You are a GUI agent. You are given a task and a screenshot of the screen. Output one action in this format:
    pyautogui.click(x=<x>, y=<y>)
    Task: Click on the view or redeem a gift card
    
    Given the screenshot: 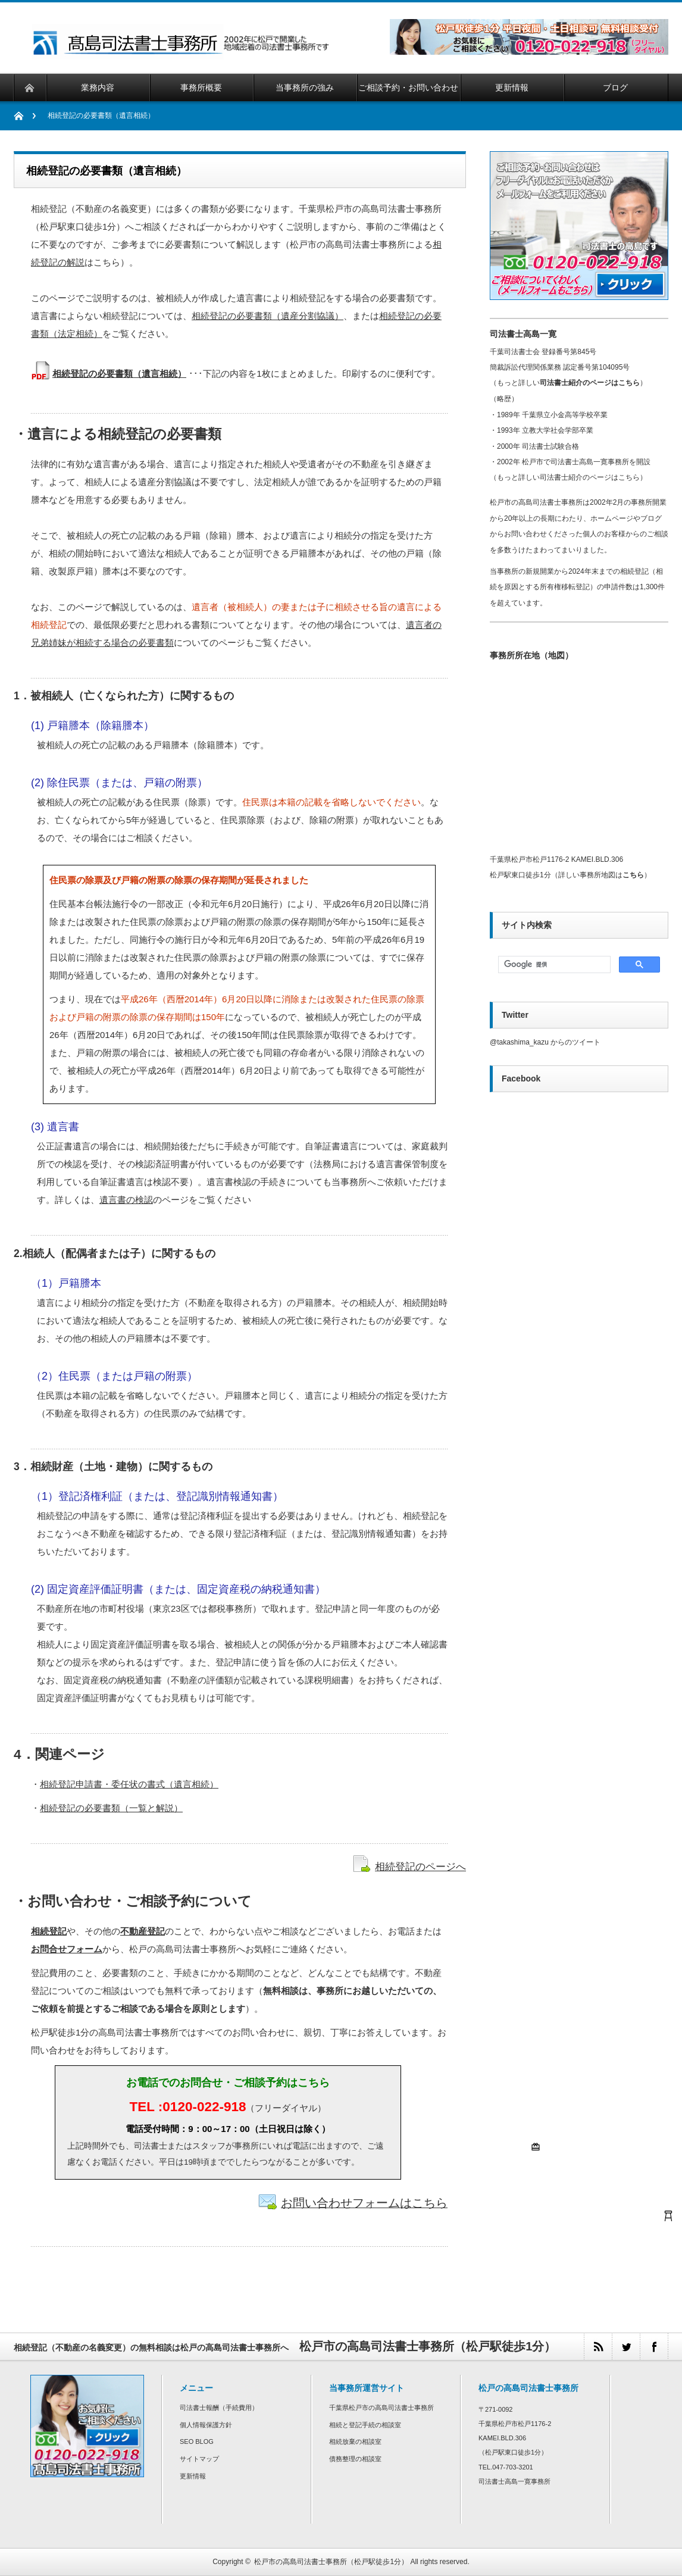 What is the action you would take?
    pyautogui.click(x=536, y=2147)
    